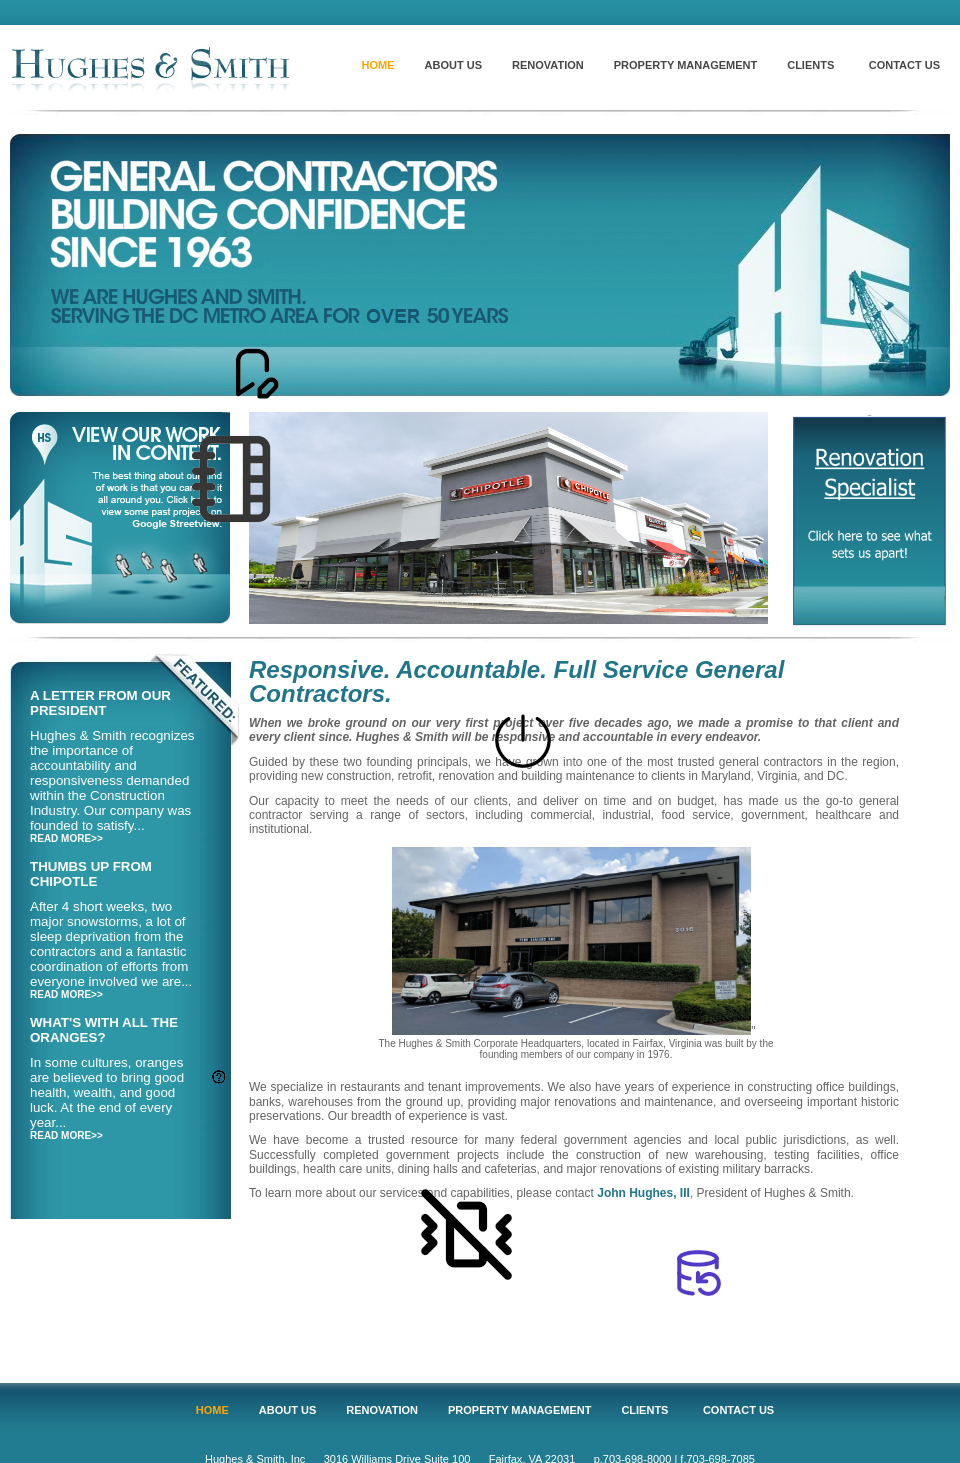 The width and height of the screenshot is (960, 1463). What do you see at coordinates (235, 479) in the screenshot?
I see `open tabbed notebook or journal` at bounding box center [235, 479].